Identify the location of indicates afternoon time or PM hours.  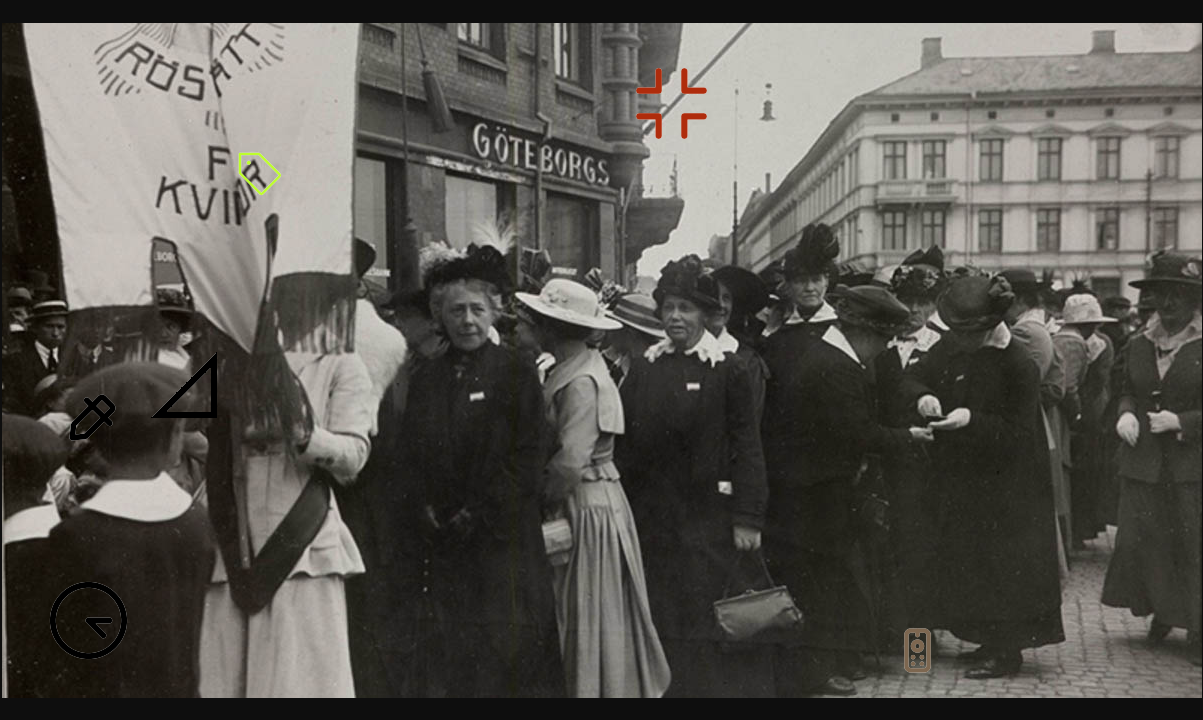
(88, 620).